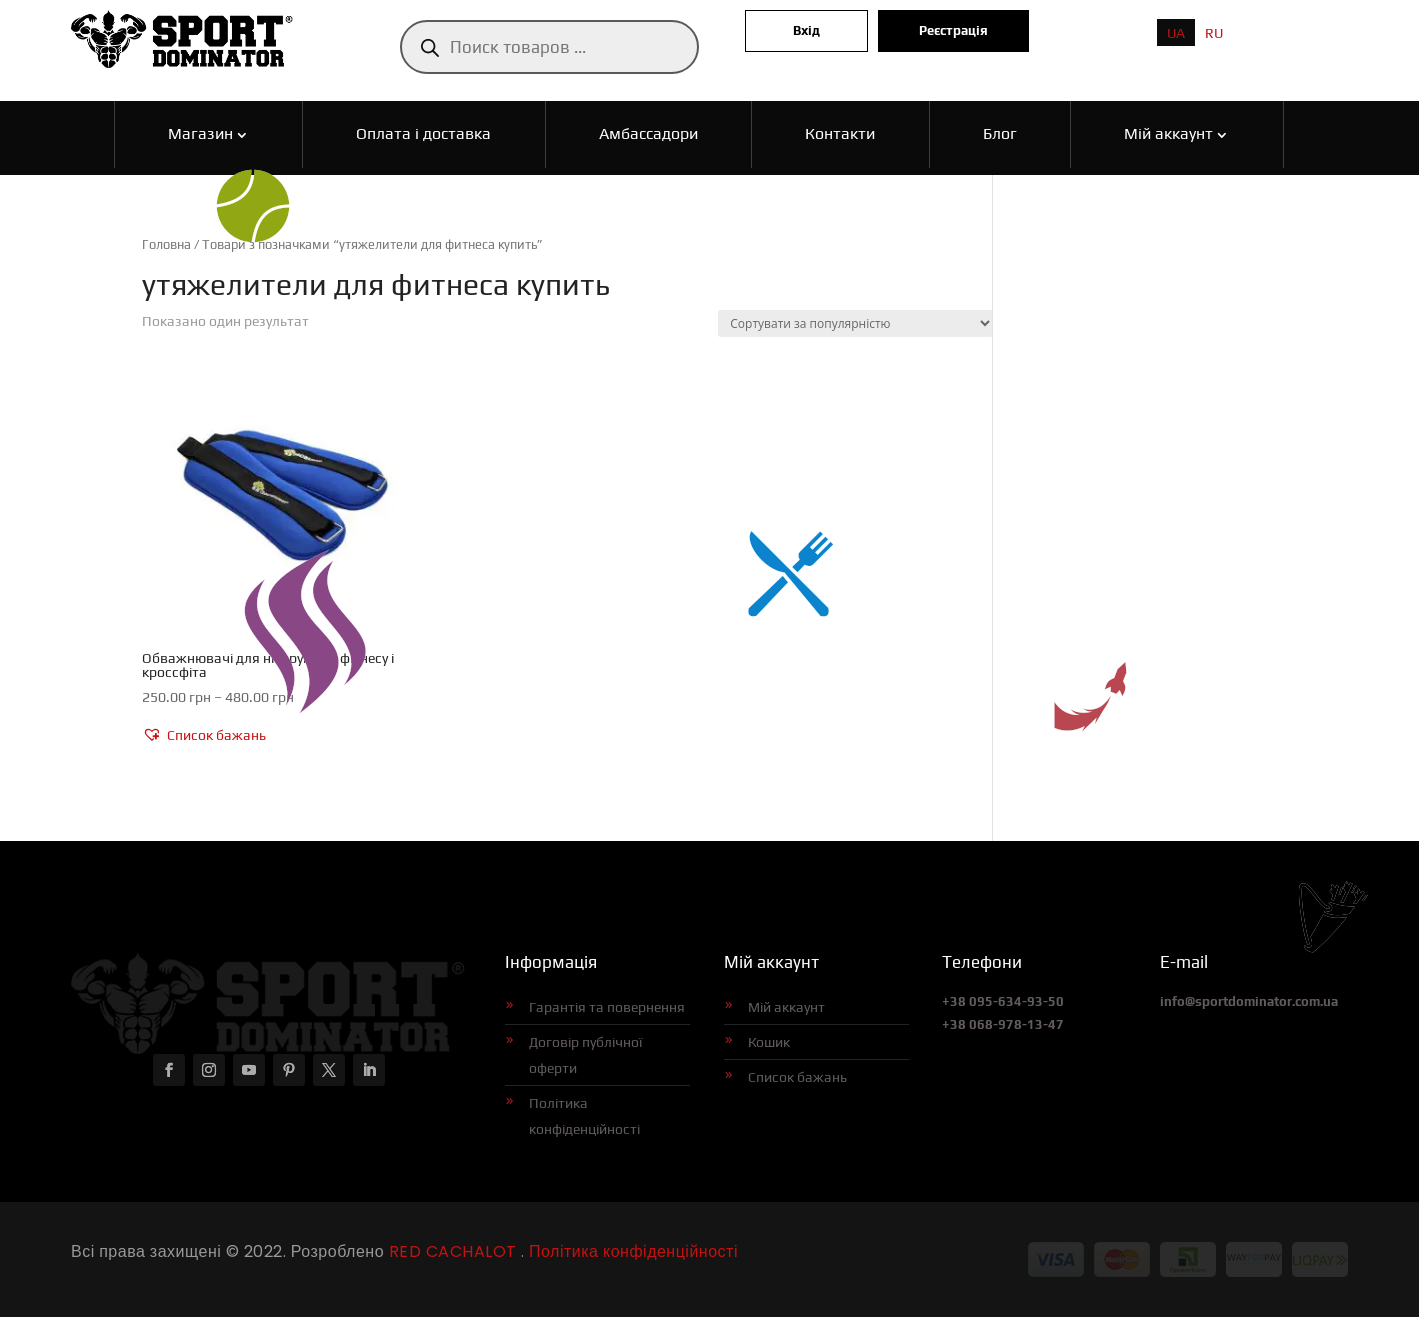 The height and width of the screenshot is (1317, 1419). I want to click on indicates heat or high temperature status, so click(304, 632).